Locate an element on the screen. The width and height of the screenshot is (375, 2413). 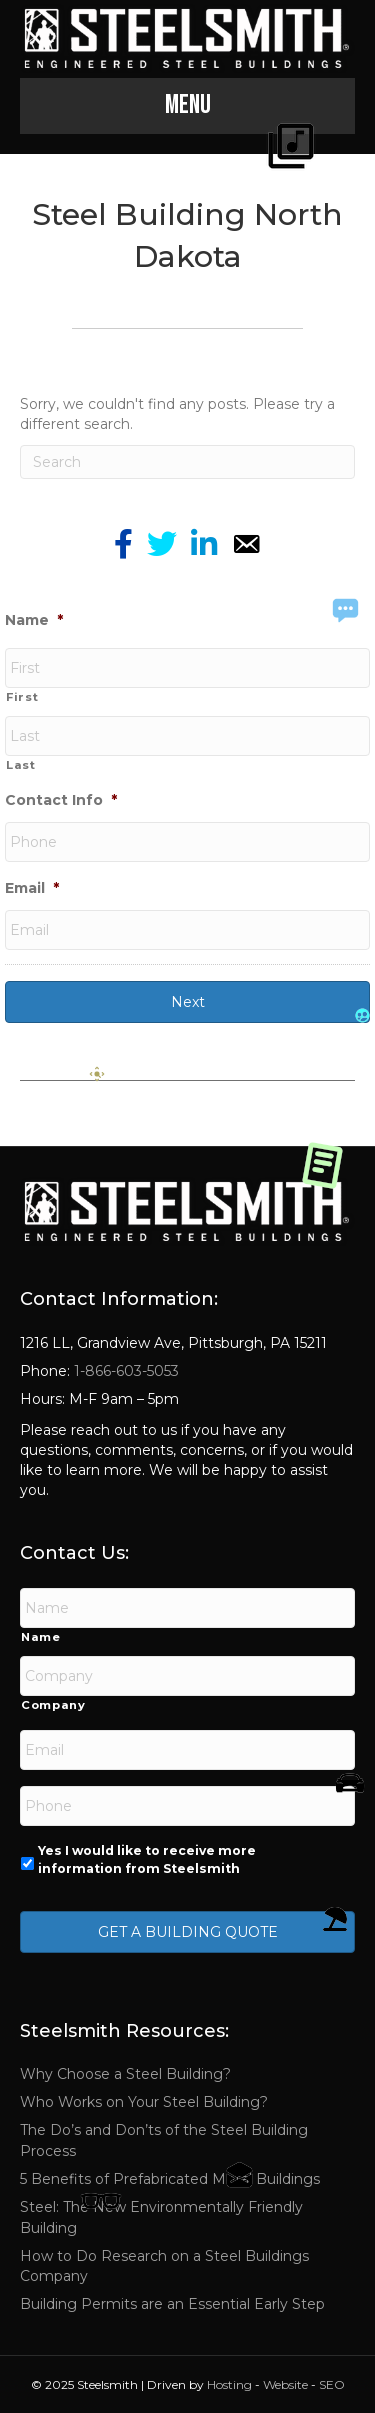
access vacation or time-off settings is located at coordinates (335, 1919).